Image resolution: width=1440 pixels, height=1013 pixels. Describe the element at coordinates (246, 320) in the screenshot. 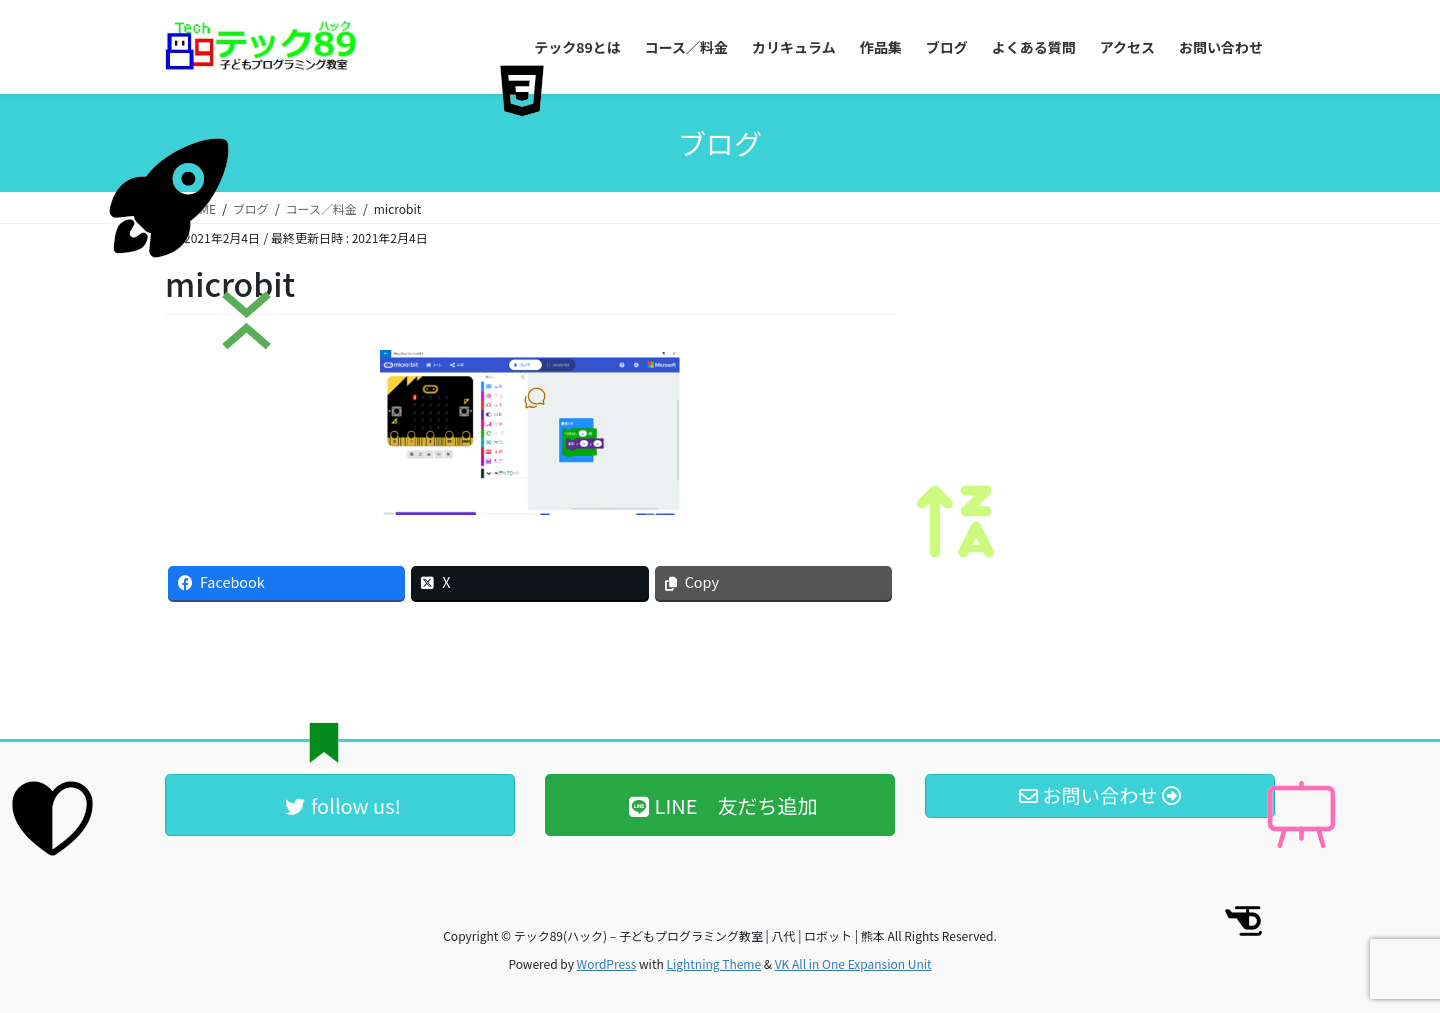

I see `collapse an expanded section or panel` at that location.